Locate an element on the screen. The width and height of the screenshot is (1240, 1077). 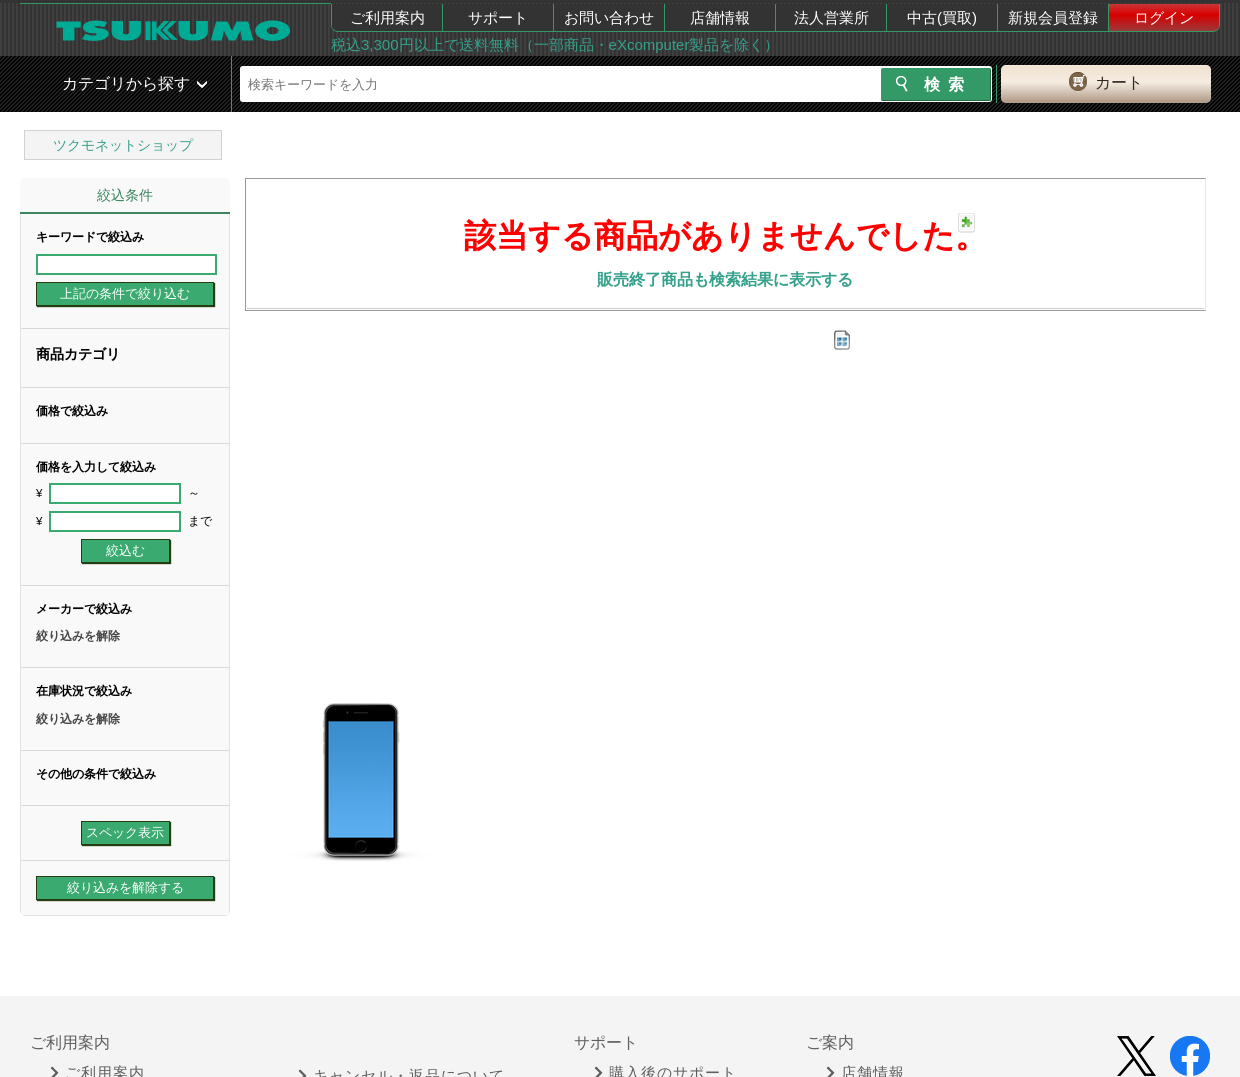
iPhone SE 2 device connected to your mac is located at coordinates (361, 782).